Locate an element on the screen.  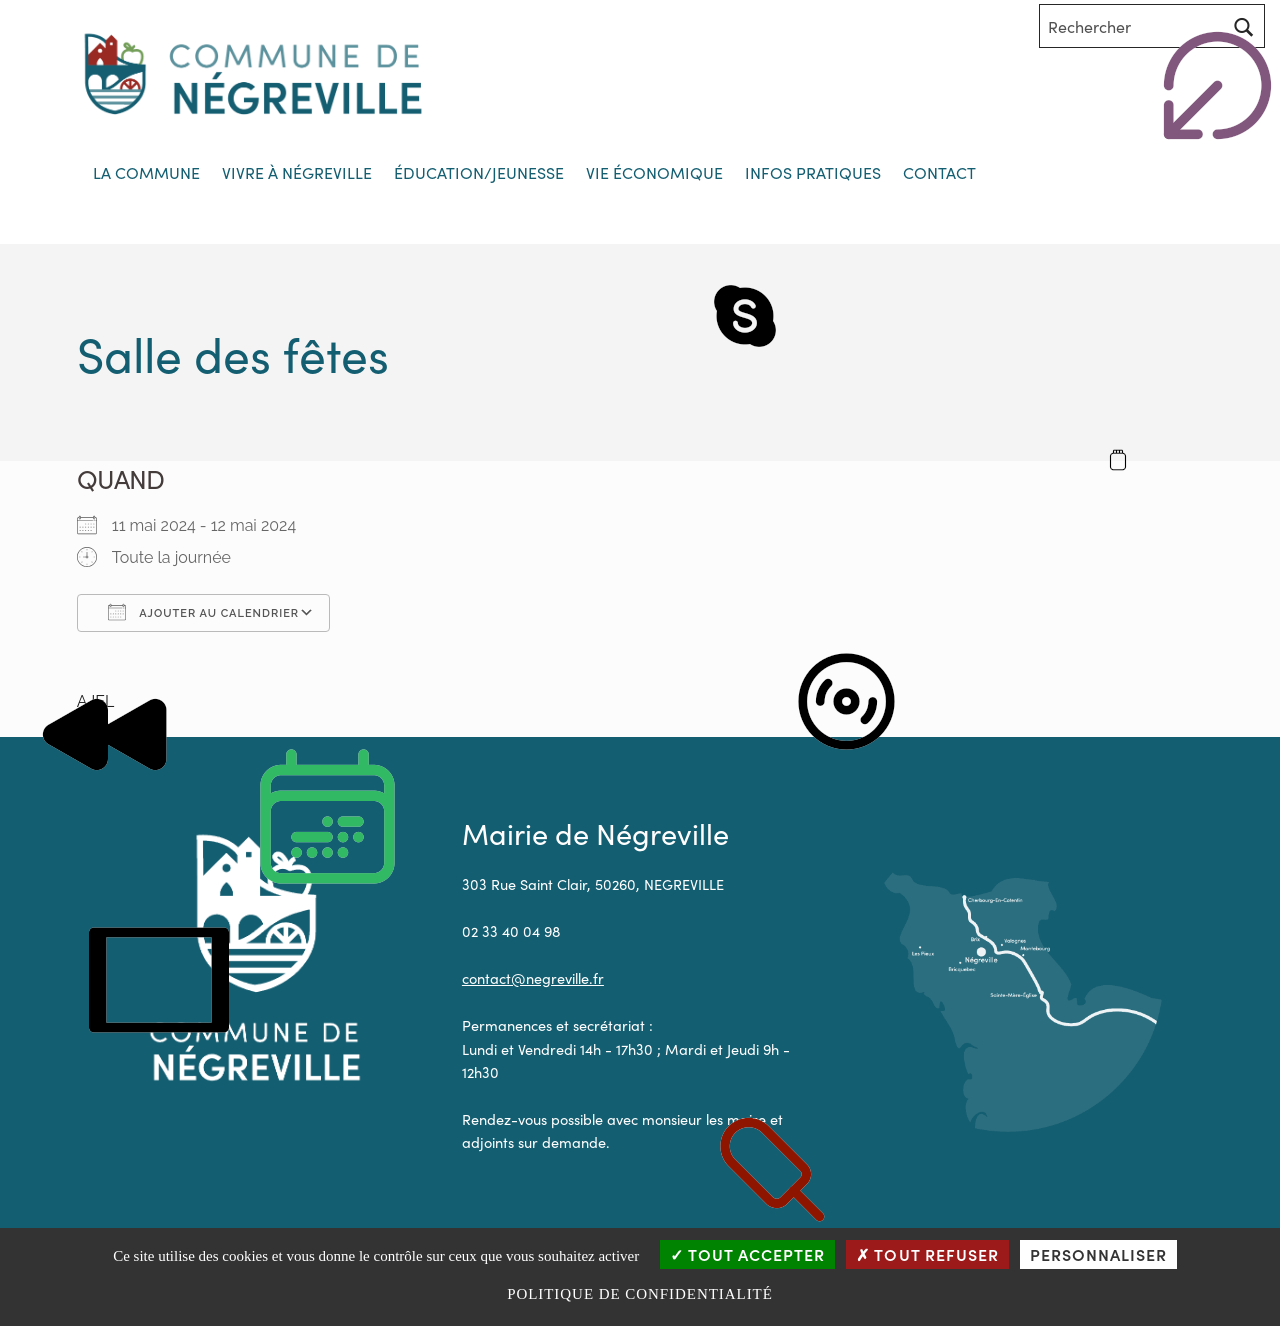
select a date range on the calendar is located at coordinates (327, 816).